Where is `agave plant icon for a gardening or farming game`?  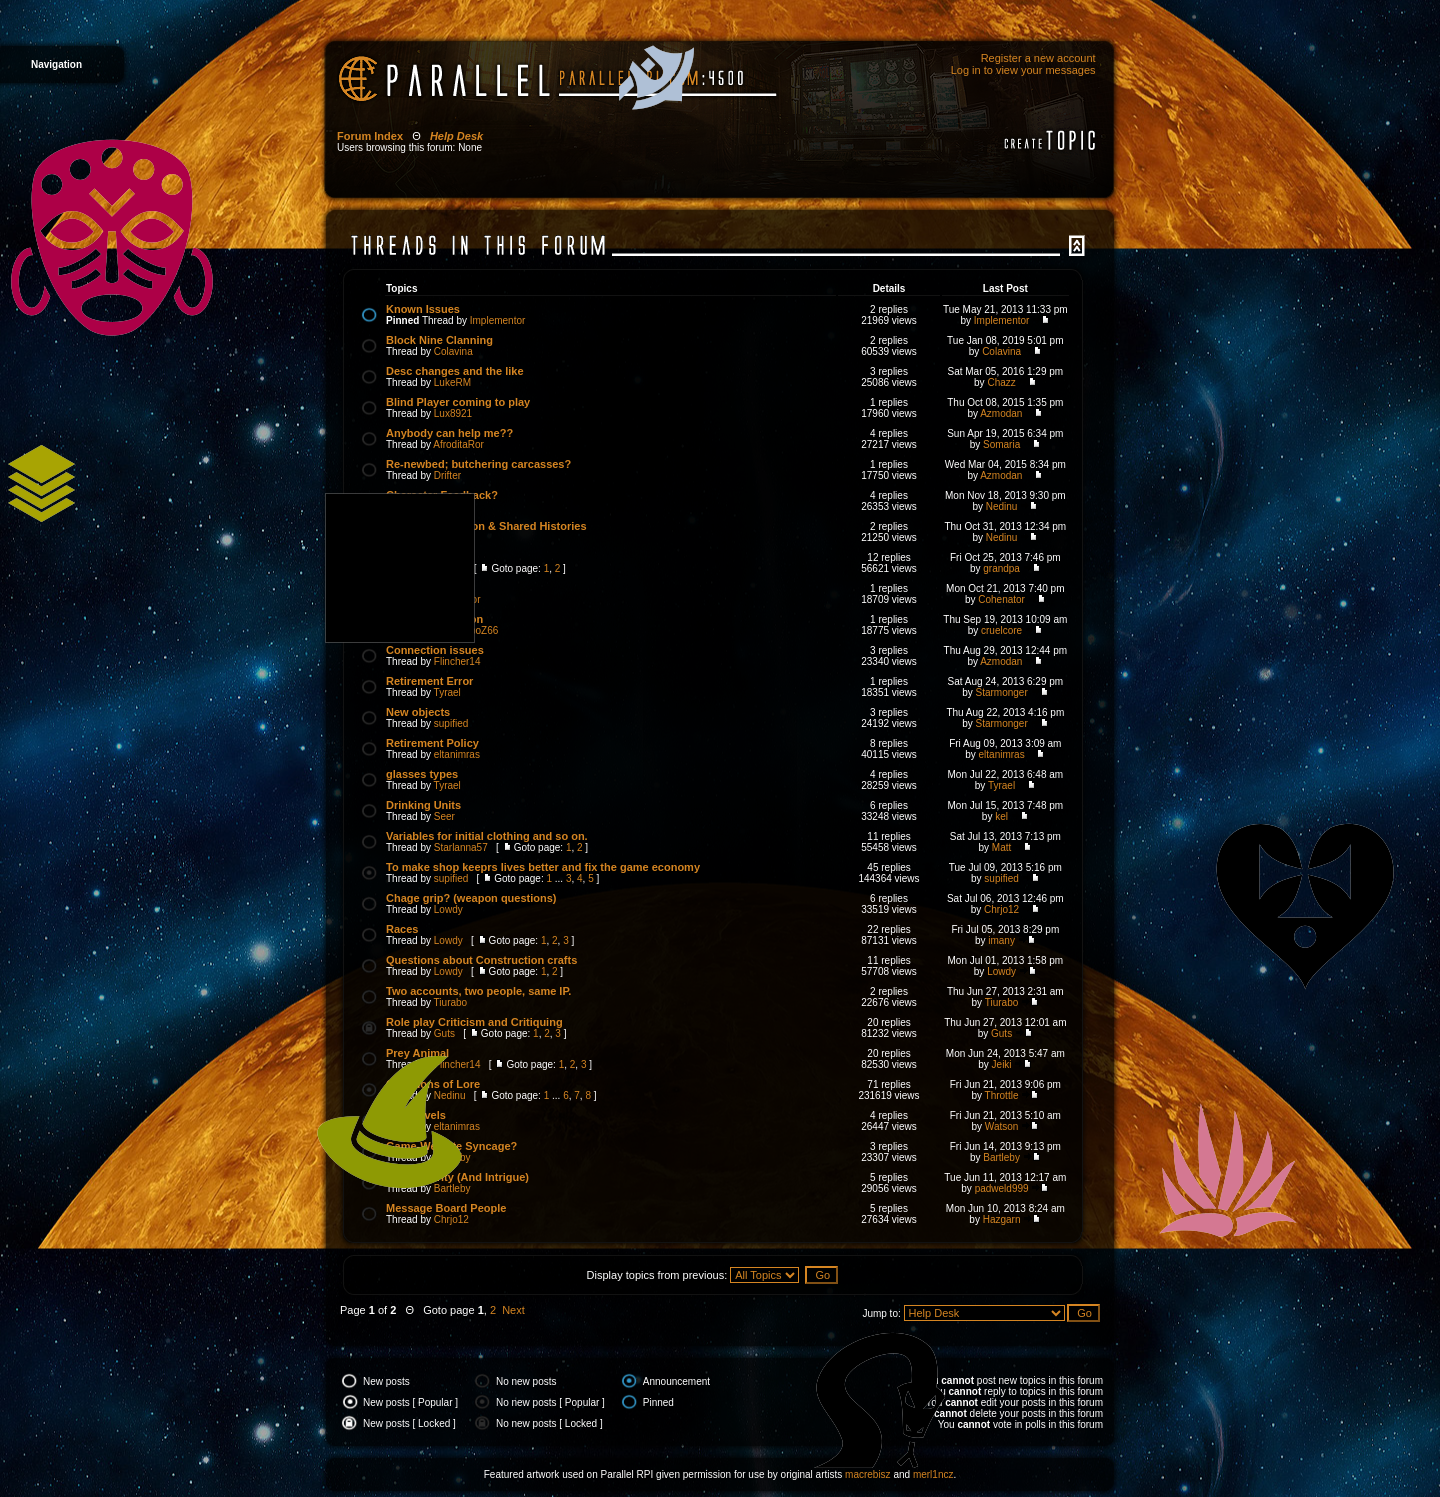
agave plant icon for a gardening or farming game is located at coordinates (1228, 1170).